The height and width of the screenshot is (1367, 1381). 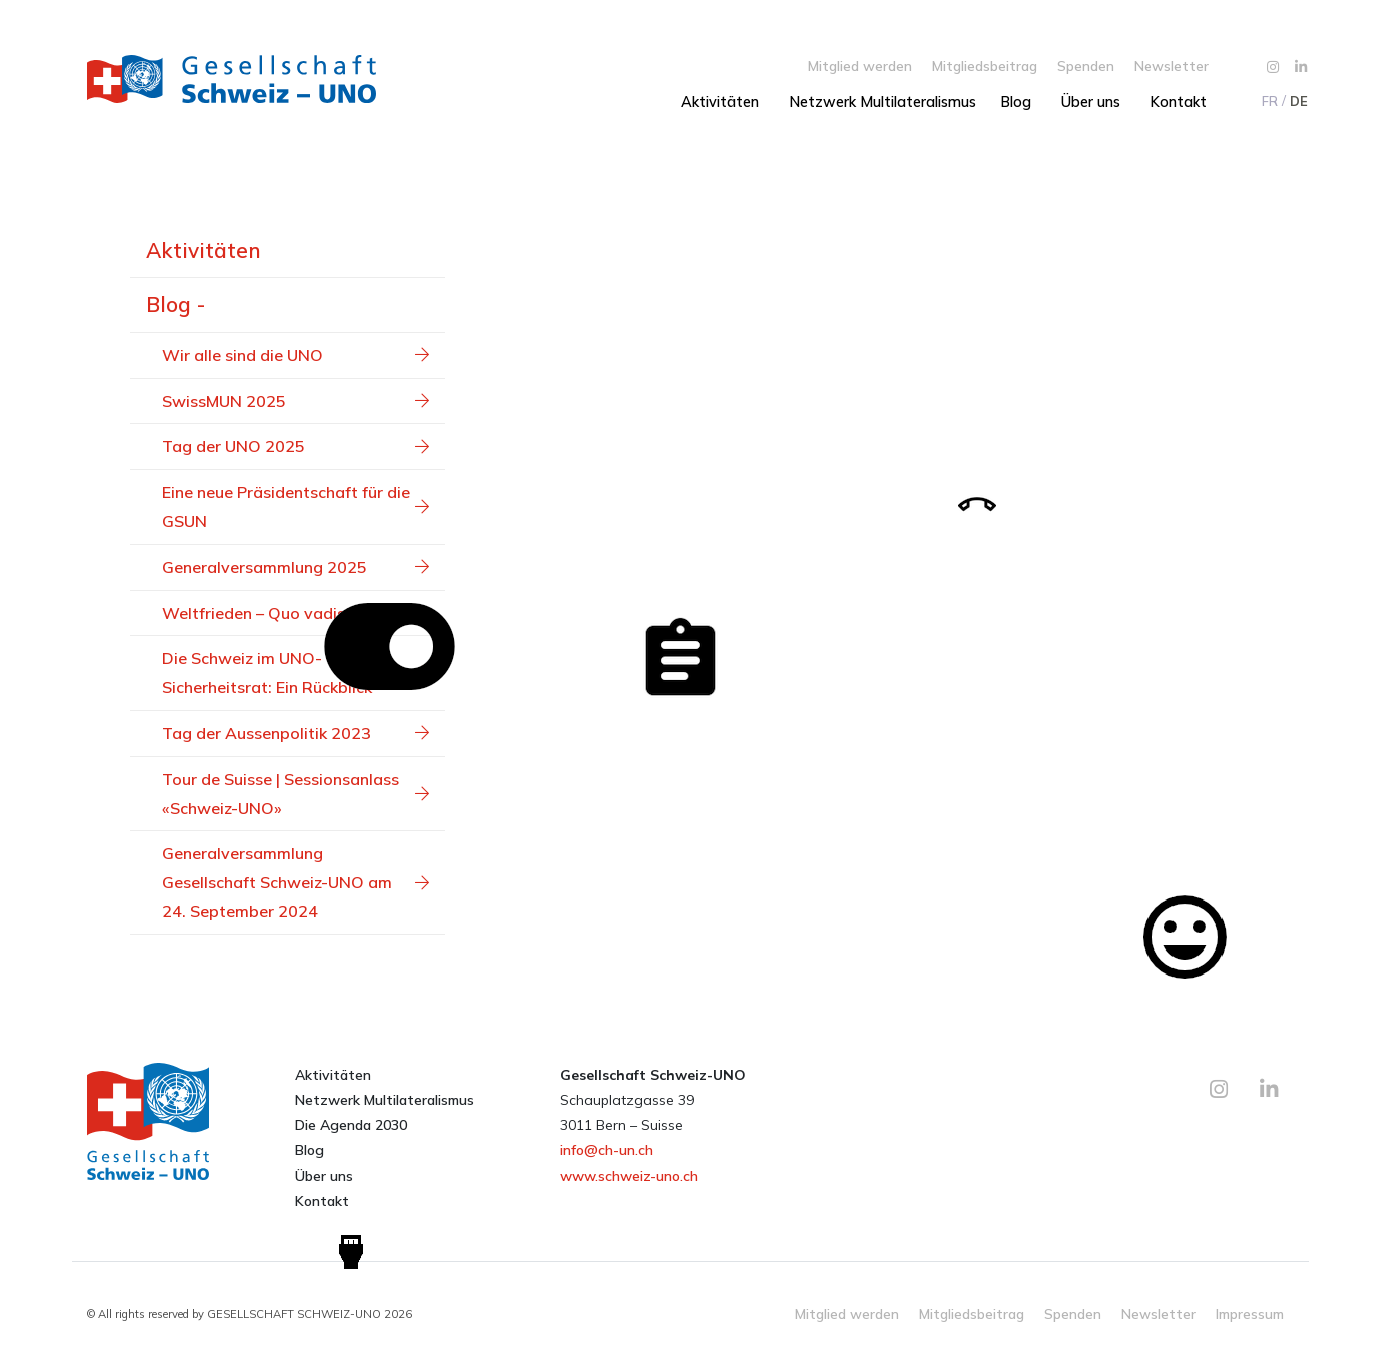 What do you see at coordinates (389, 646) in the screenshot?
I see `toggle switch in the on/enabled position` at bounding box center [389, 646].